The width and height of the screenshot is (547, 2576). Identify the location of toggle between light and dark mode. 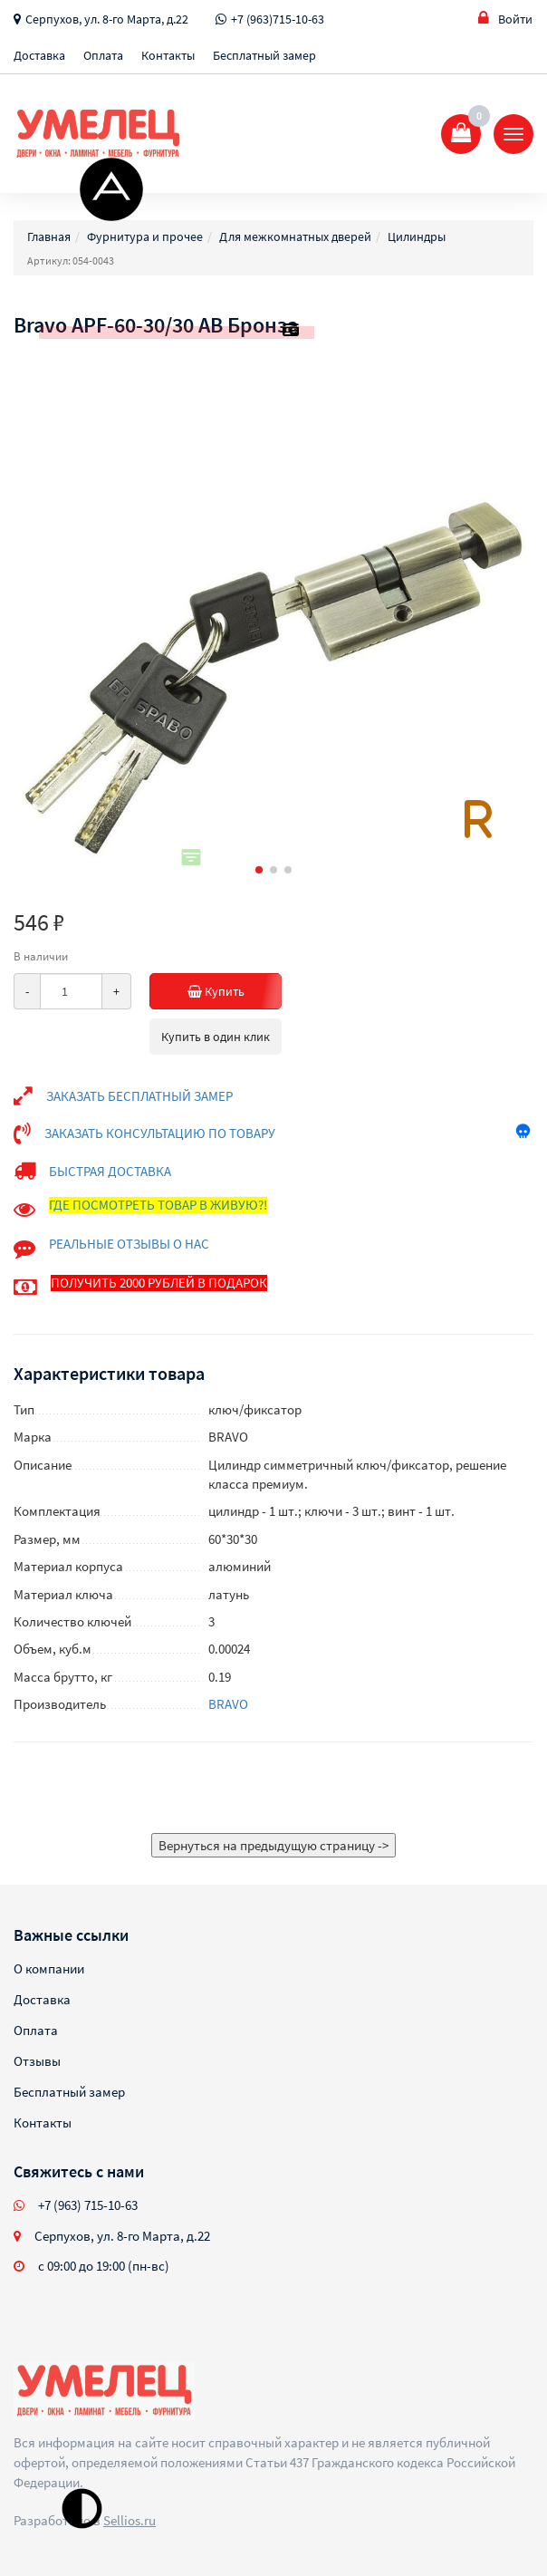
(82, 2508).